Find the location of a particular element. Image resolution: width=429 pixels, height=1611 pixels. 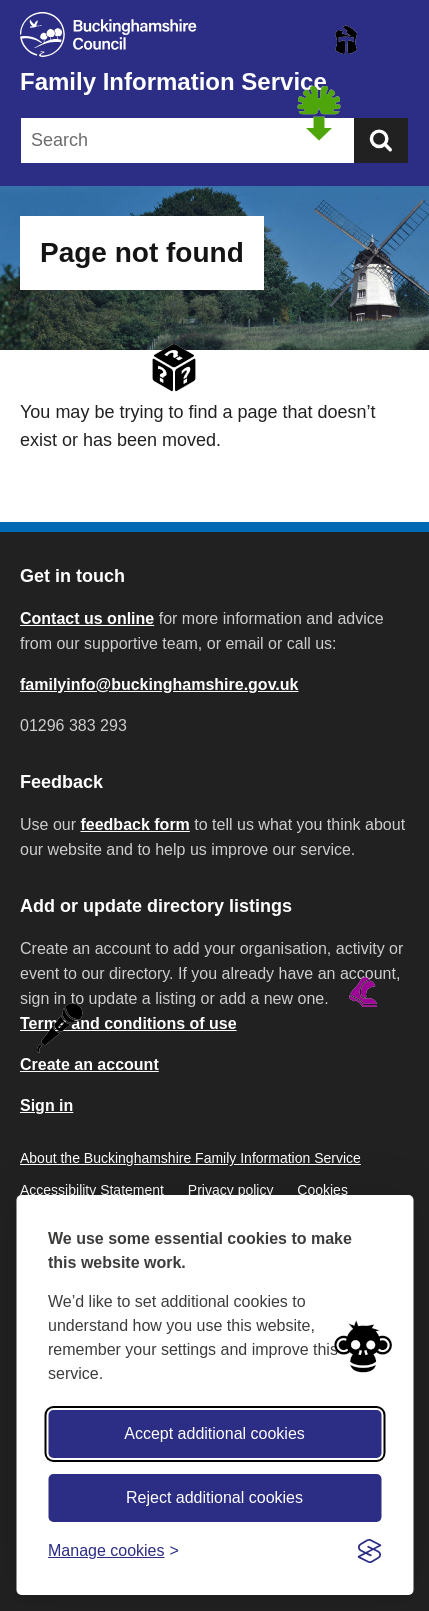

monkey character or avatar selection is located at coordinates (363, 1349).